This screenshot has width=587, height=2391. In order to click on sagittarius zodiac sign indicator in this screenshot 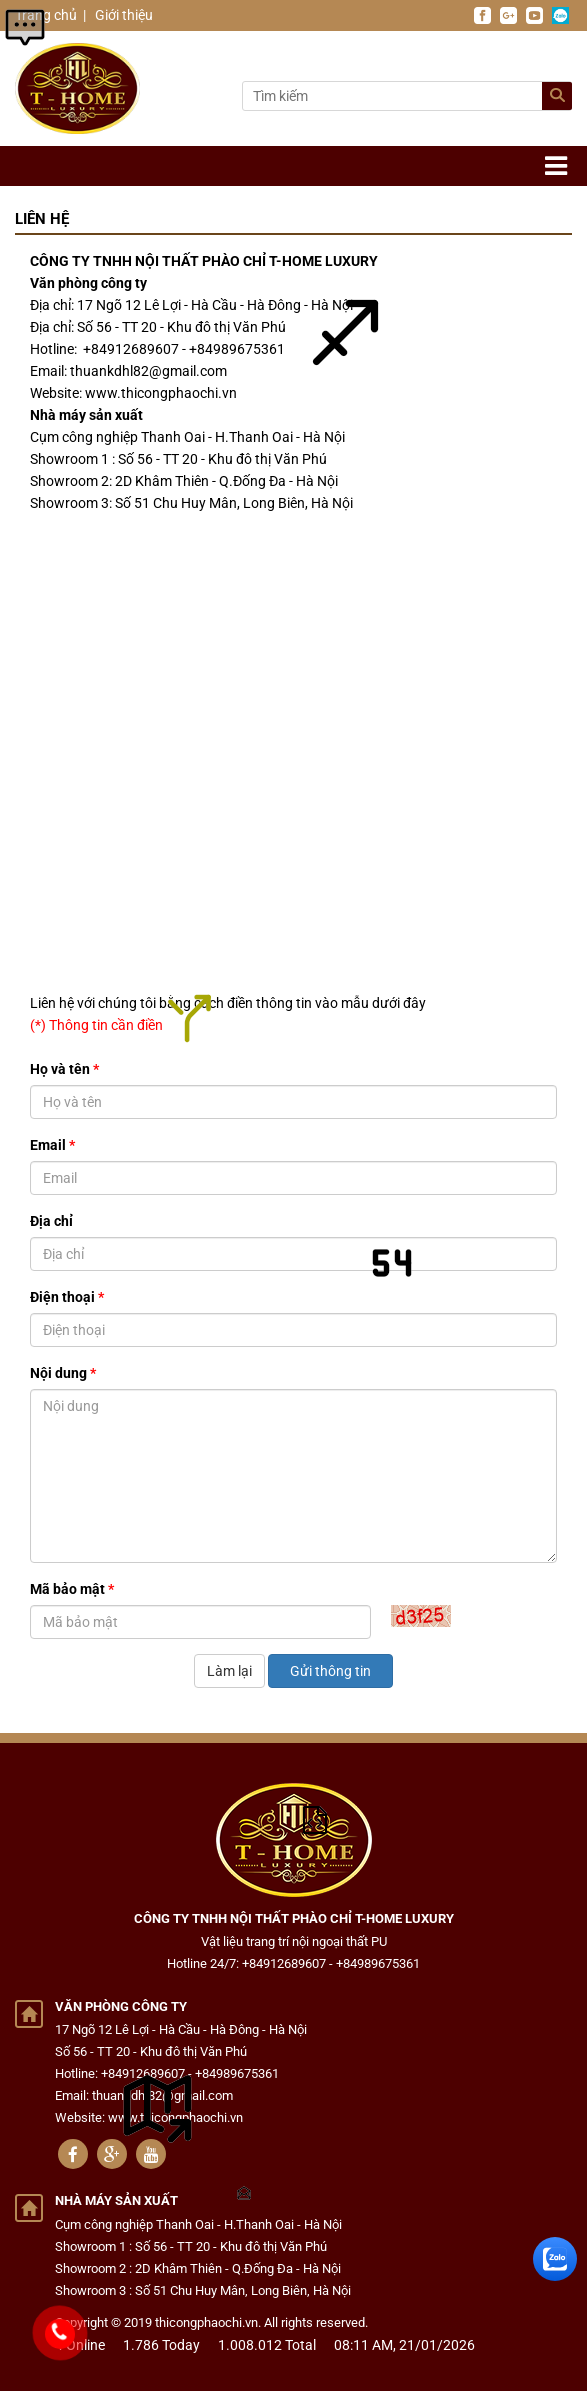, I will do `click(345, 332)`.